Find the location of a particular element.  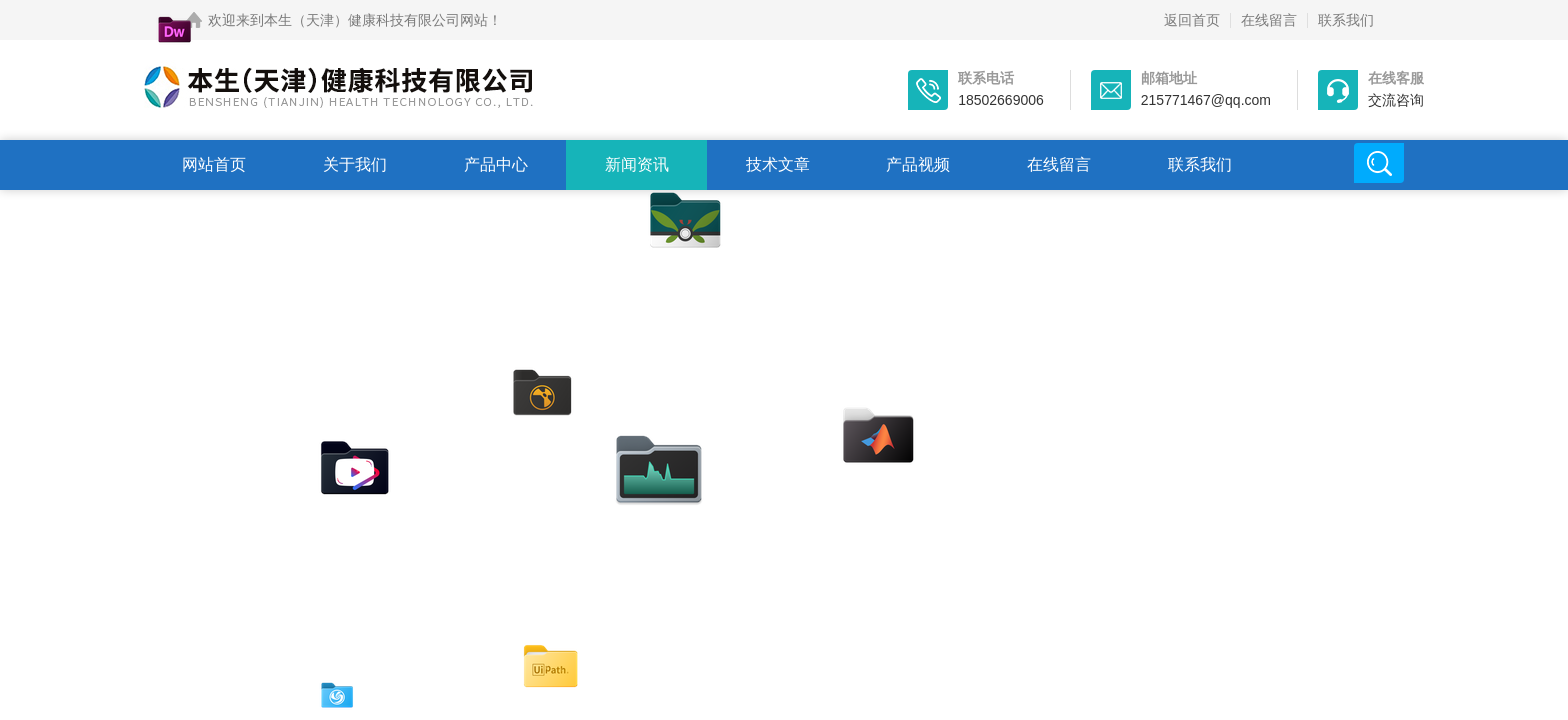

open folder containing pokémon park ball game files is located at coordinates (685, 222).